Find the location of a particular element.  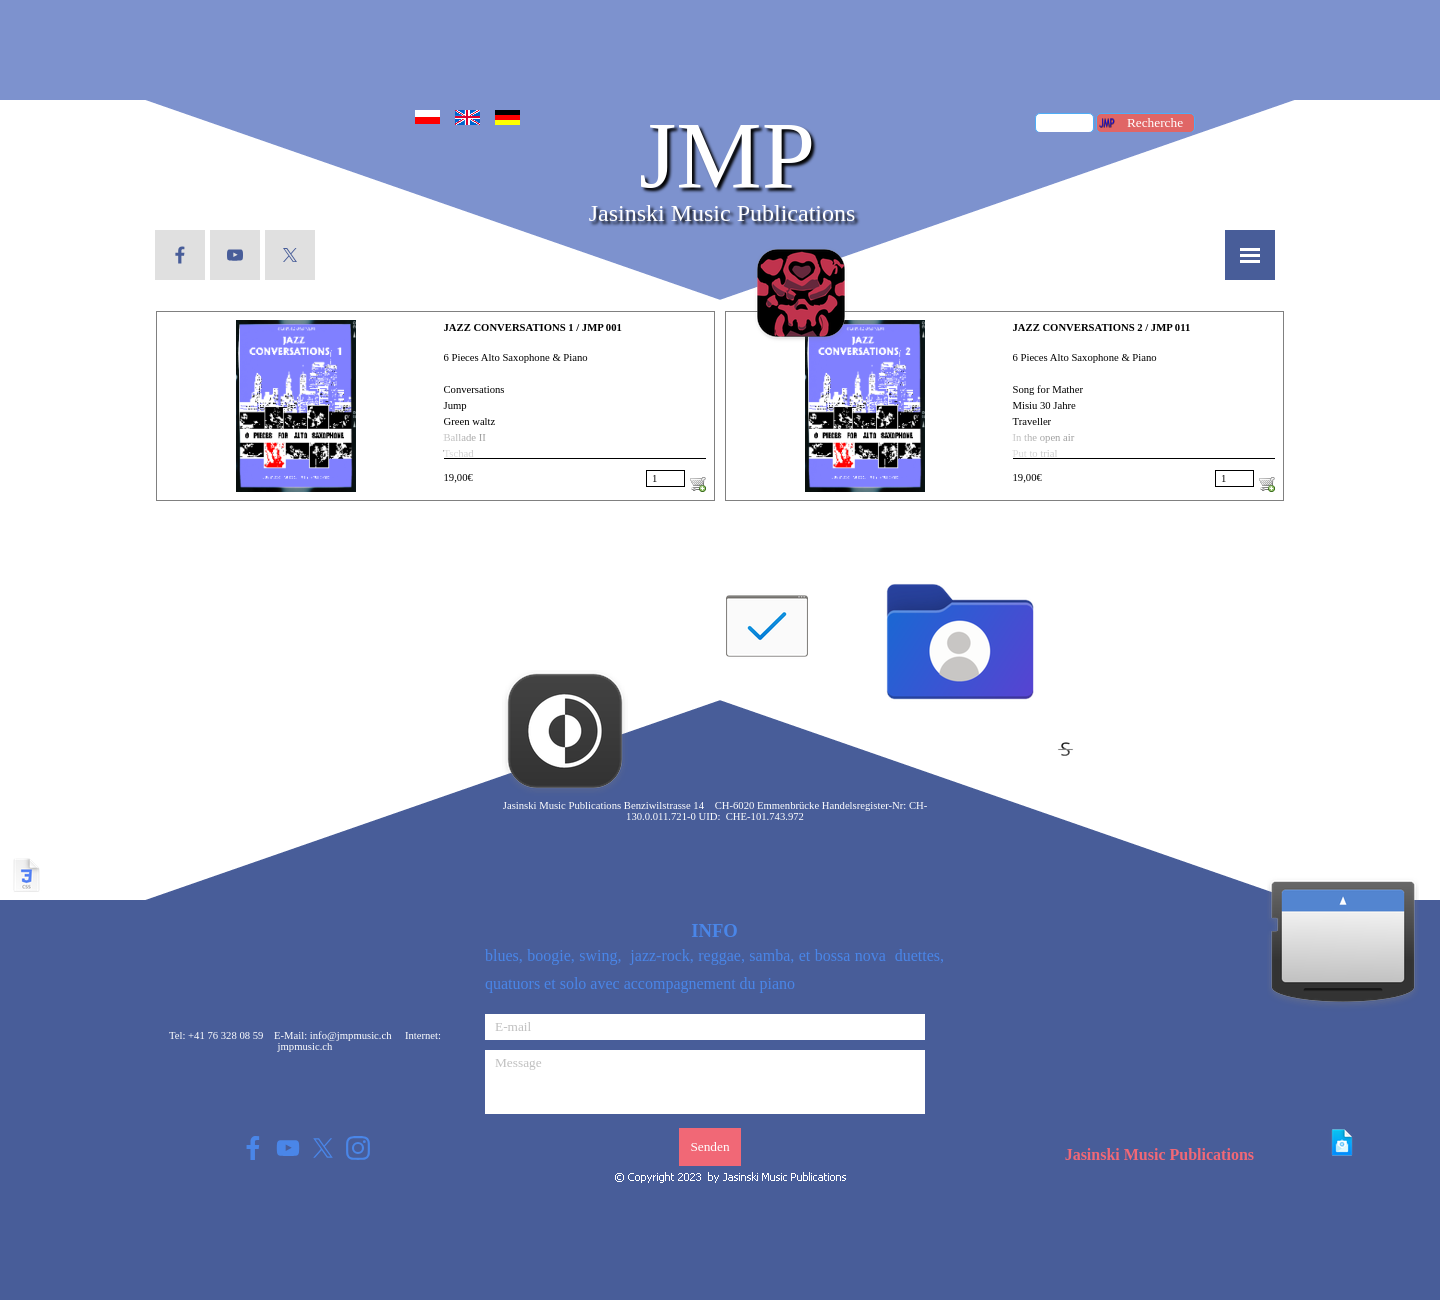

file or document successfully verified is located at coordinates (767, 626).